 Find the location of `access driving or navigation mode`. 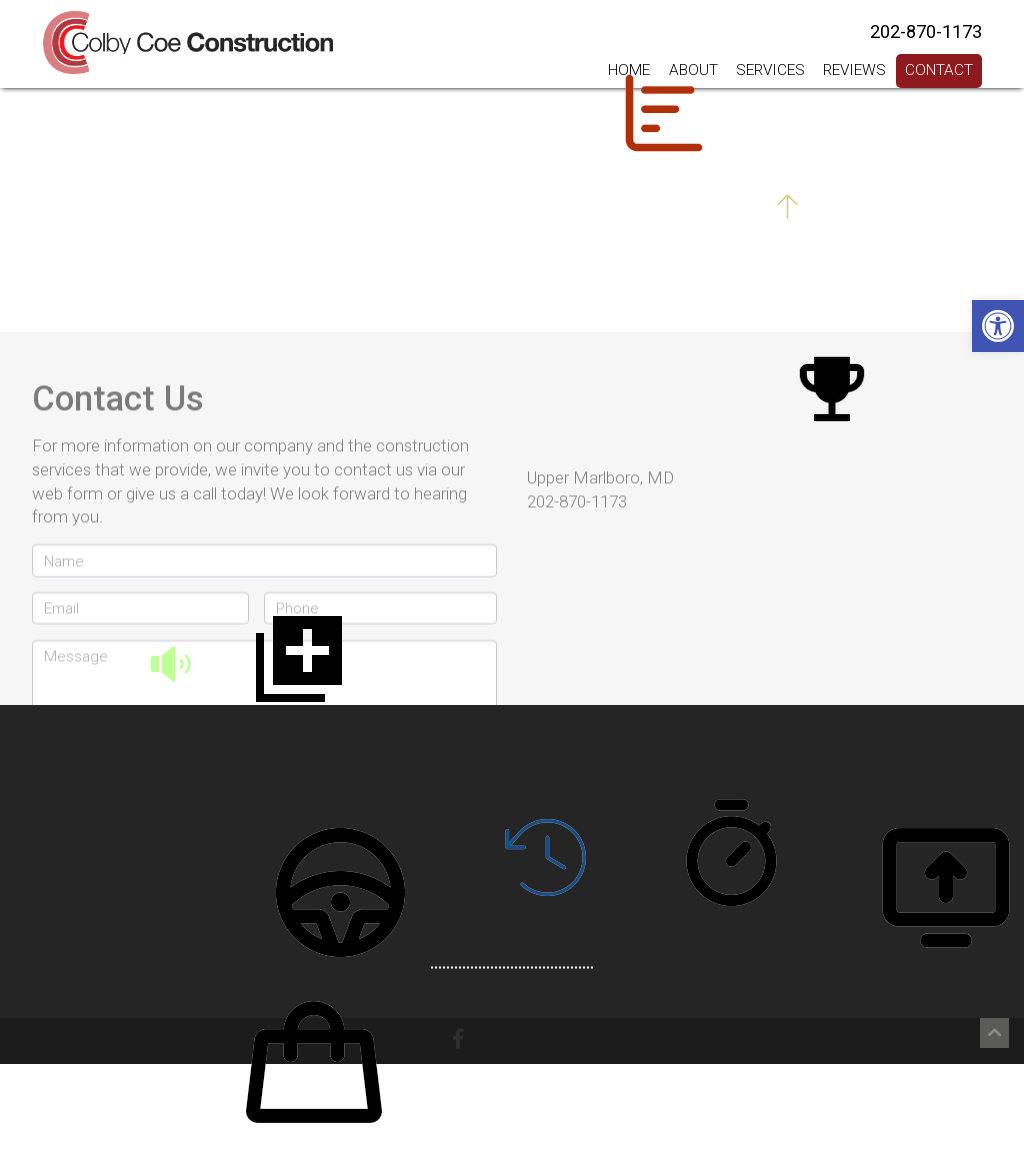

access driving or navigation mode is located at coordinates (340, 892).